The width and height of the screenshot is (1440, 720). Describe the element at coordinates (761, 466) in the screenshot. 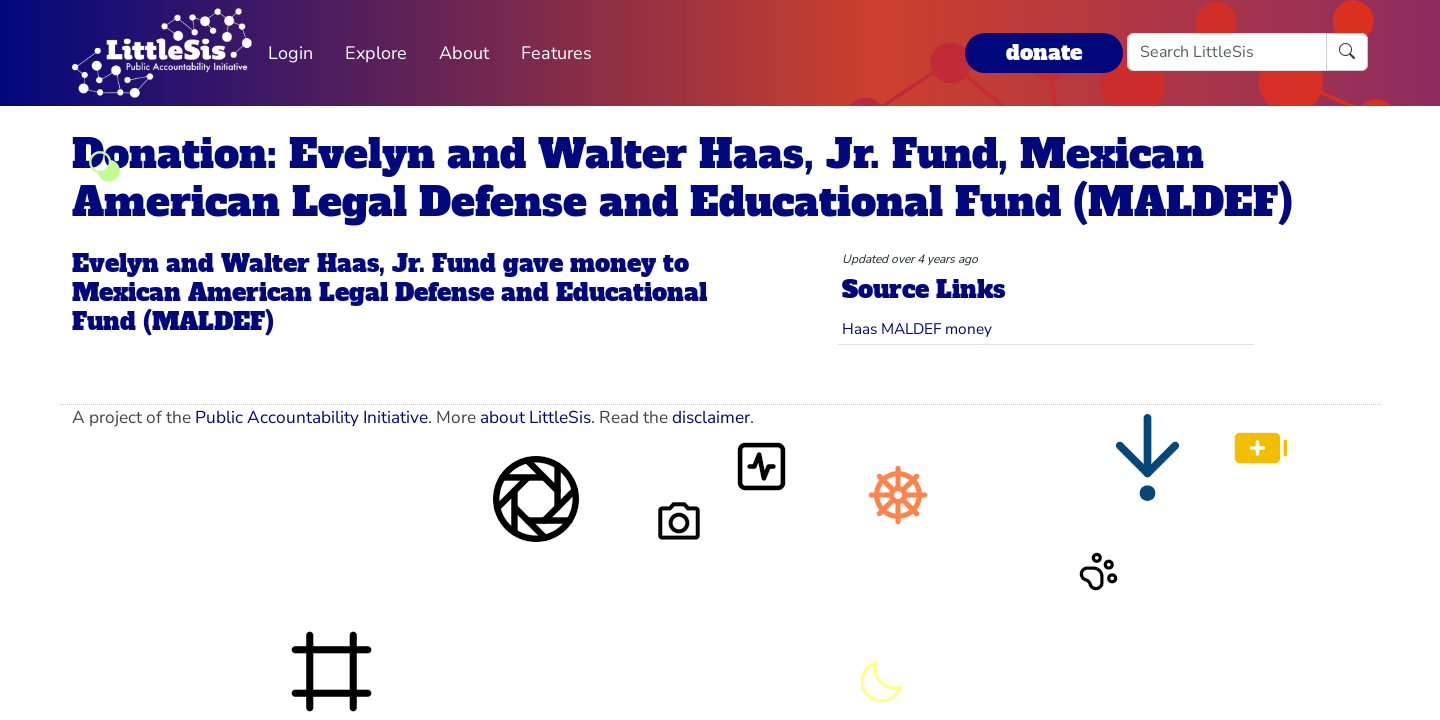

I see `view activity or system status` at that location.